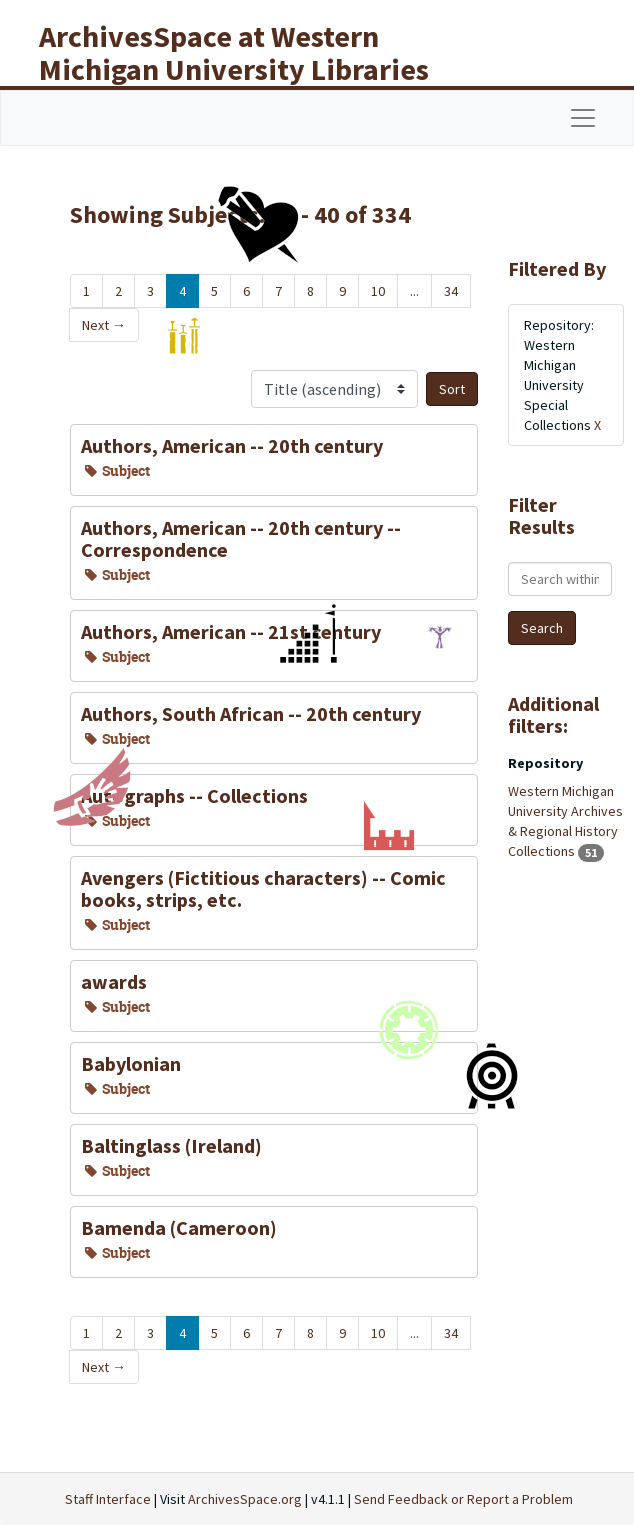 Image resolution: width=634 pixels, height=1525 pixels. What do you see at coordinates (184, 335) in the screenshot?
I see `view the Sverd i Fjell monument landmark` at bounding box center [184, 335].